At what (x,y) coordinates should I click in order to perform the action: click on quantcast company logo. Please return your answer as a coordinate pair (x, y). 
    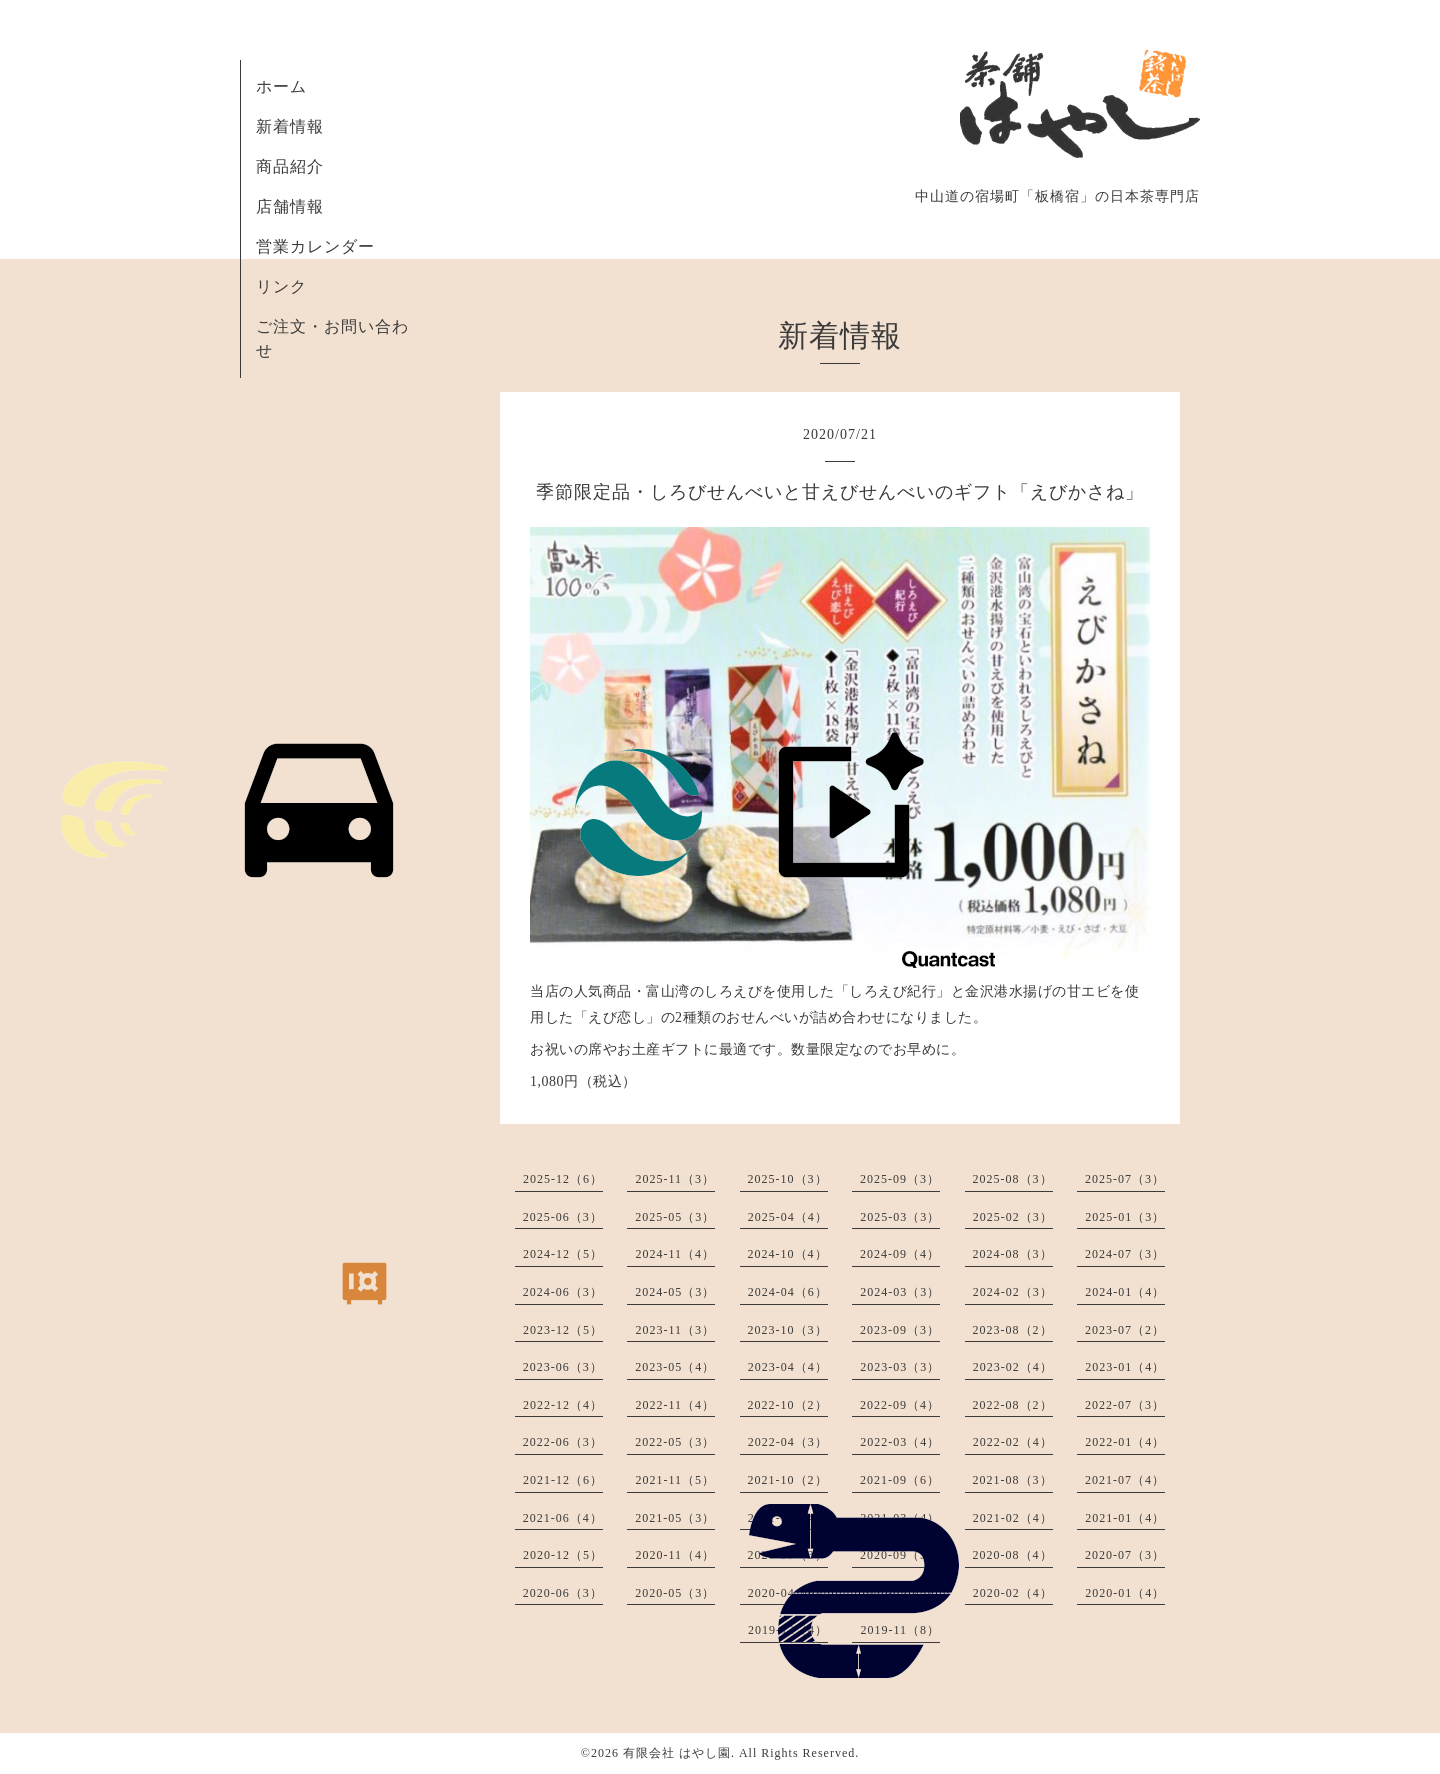
    Looking at the image, I should click on (948, 959).